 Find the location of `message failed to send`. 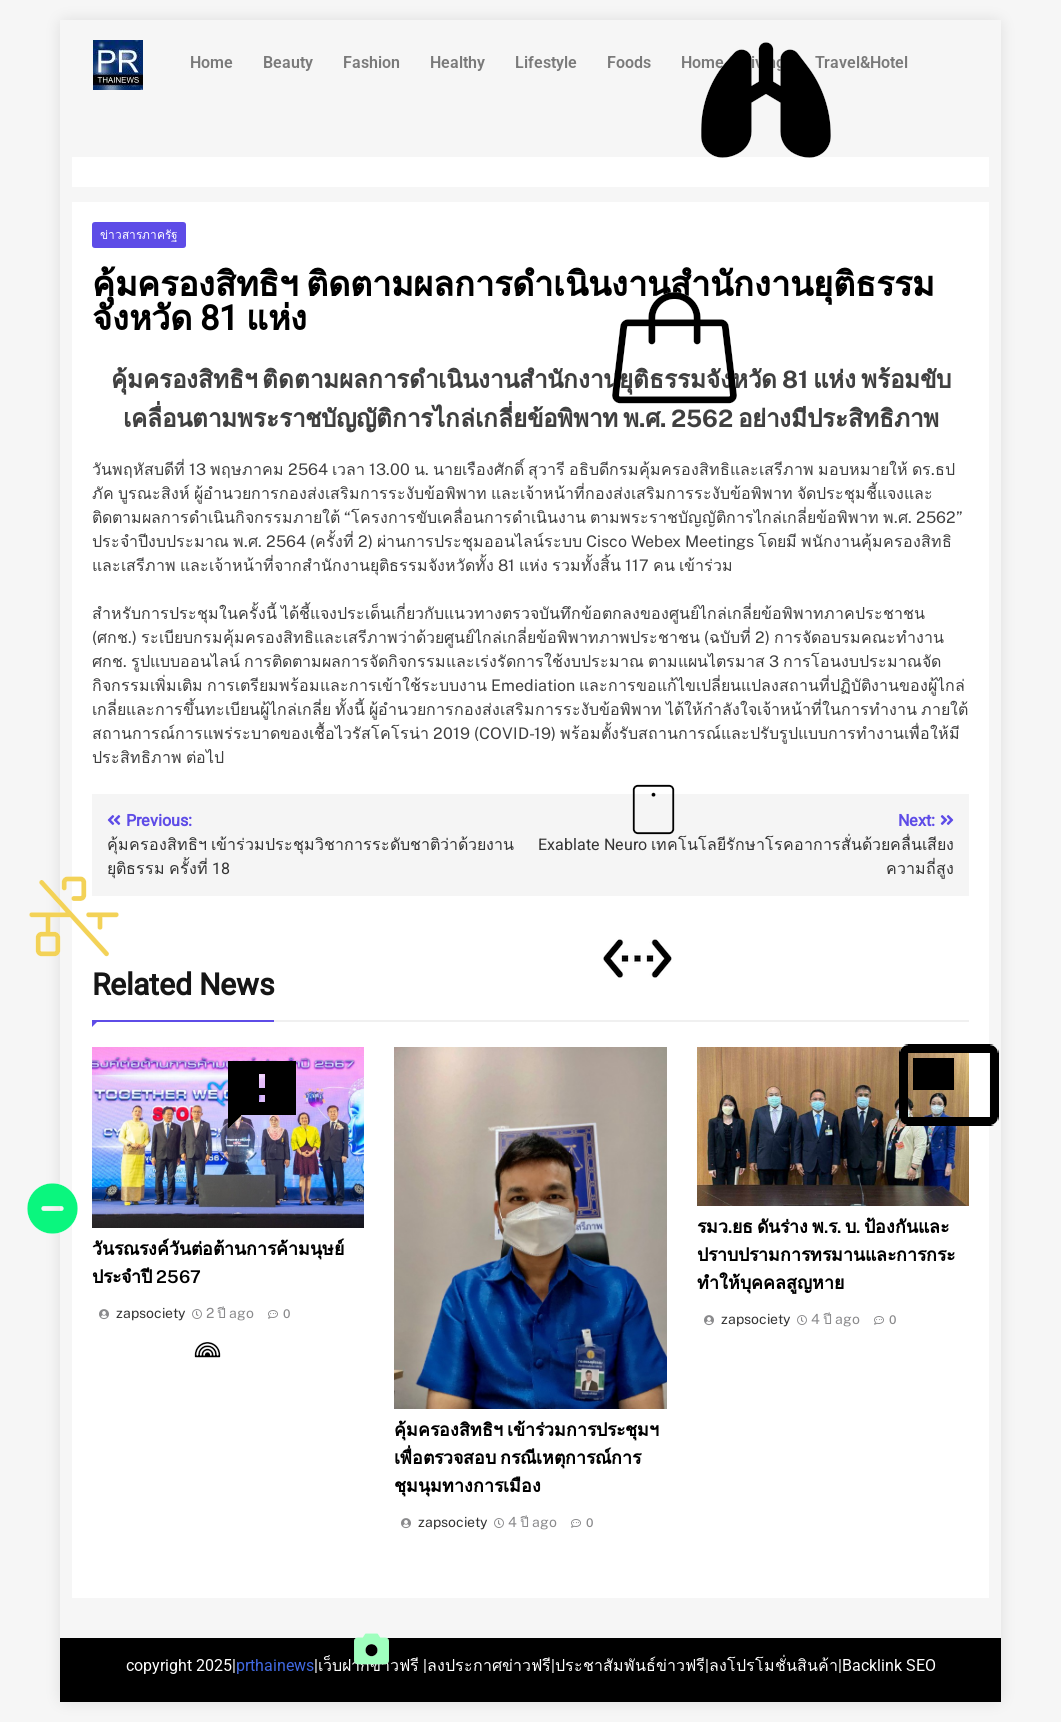

message failed to send is located at coordinates (262, 1095).